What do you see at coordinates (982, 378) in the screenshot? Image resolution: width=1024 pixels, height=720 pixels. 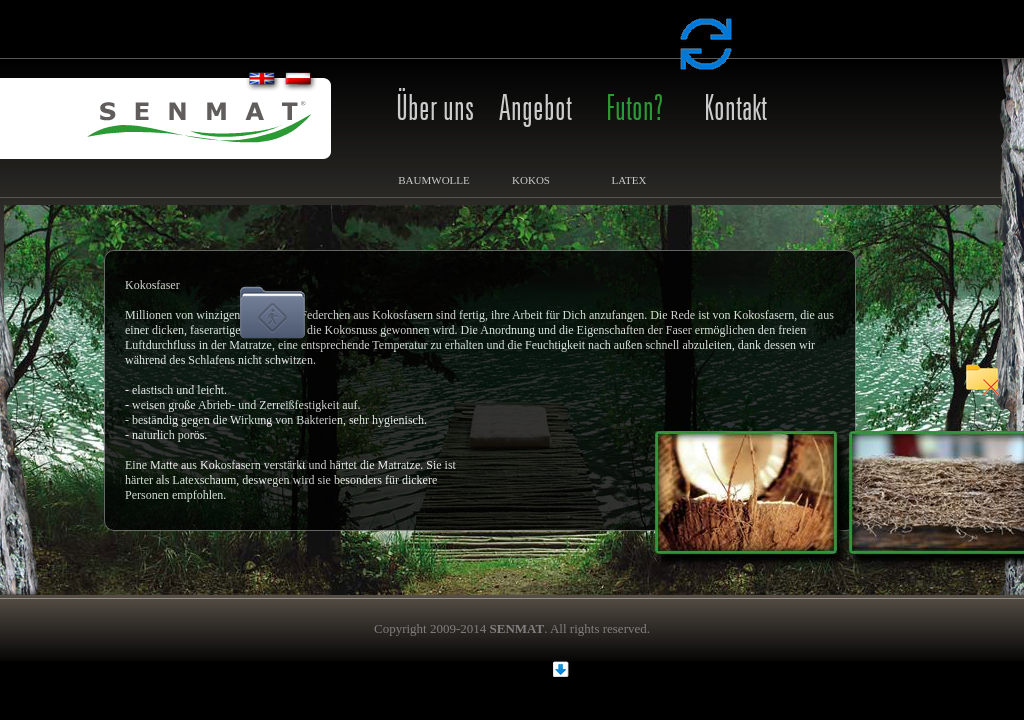 I see `delete a folder` at bounding box center [982, 378].